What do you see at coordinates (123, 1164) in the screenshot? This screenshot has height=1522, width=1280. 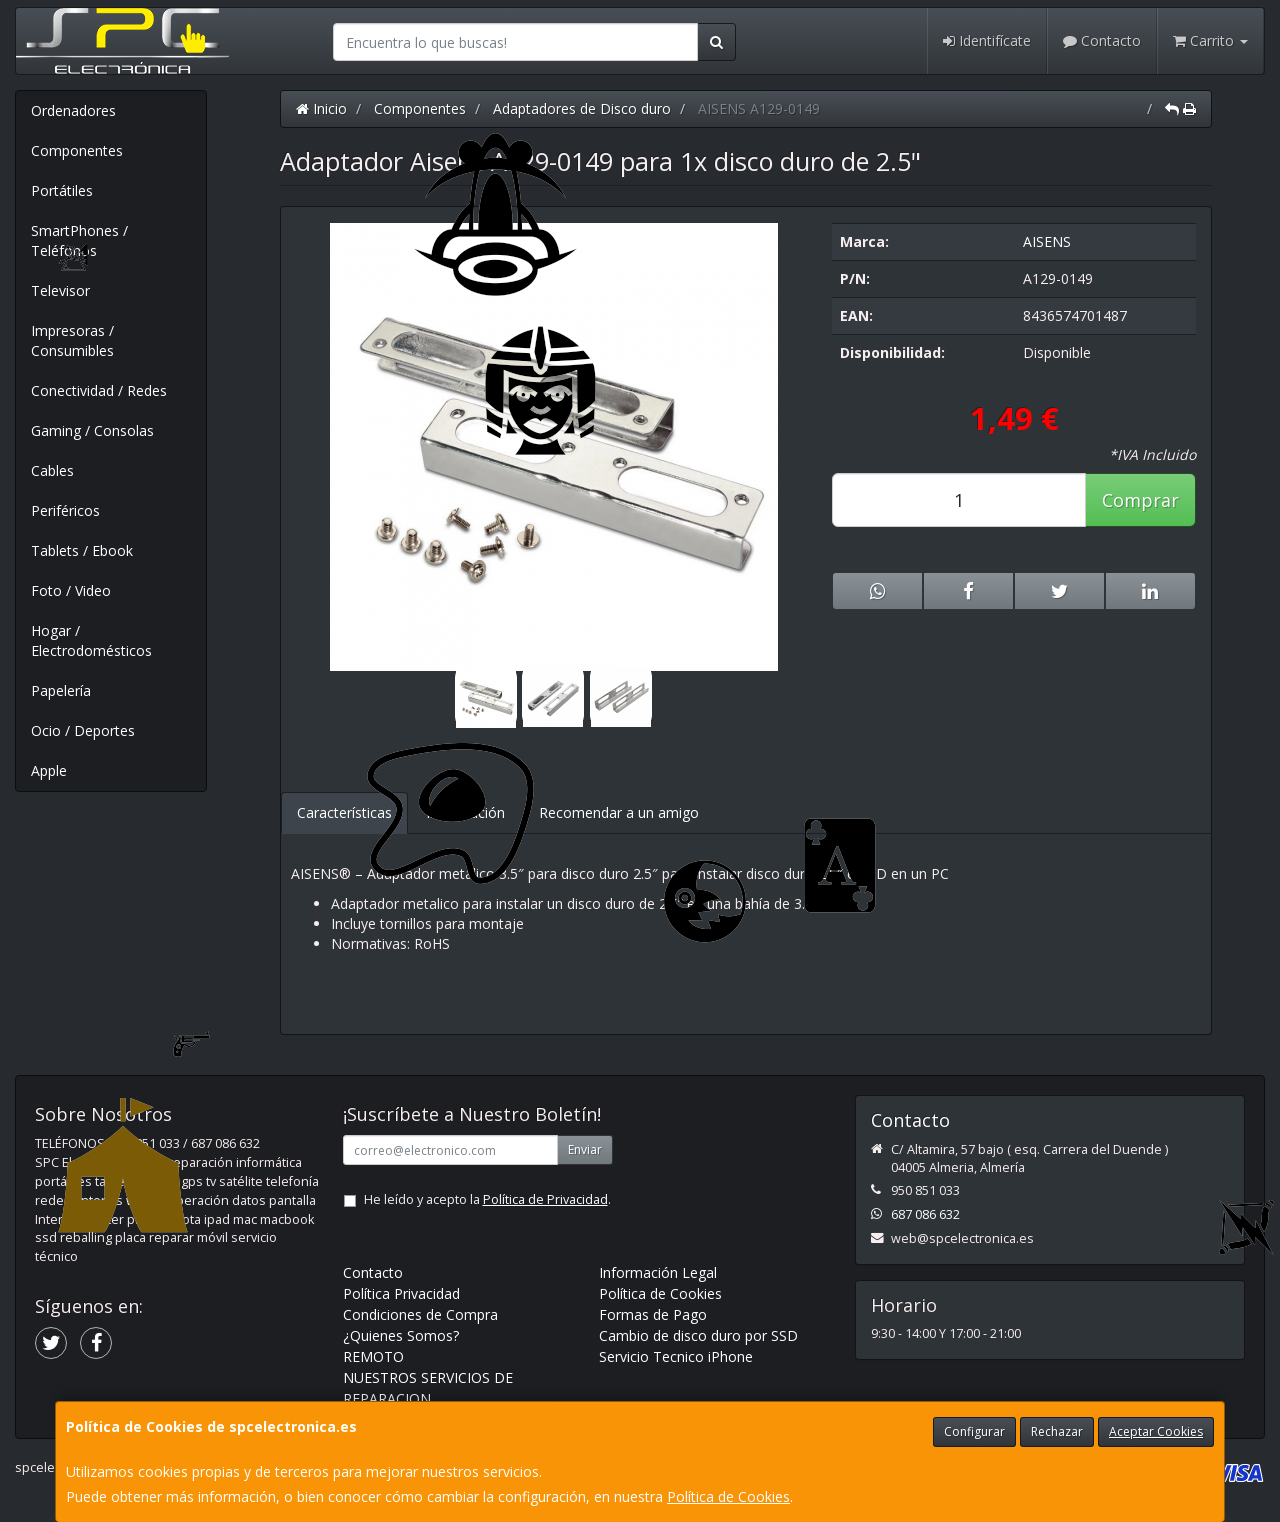 I see `access military camp or barracks in game` at bounding box center [123, 1164].